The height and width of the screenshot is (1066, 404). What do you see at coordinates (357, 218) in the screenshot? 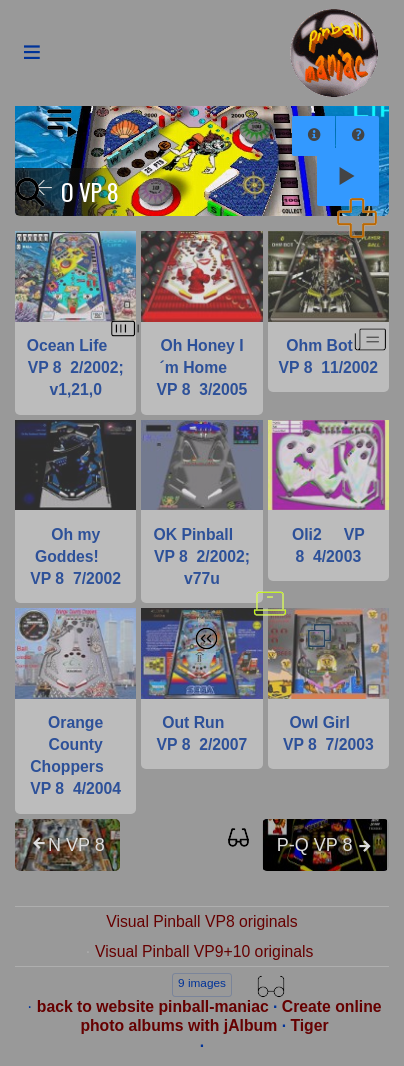
I see `access health or medical features` at bounding box center [357, 218].